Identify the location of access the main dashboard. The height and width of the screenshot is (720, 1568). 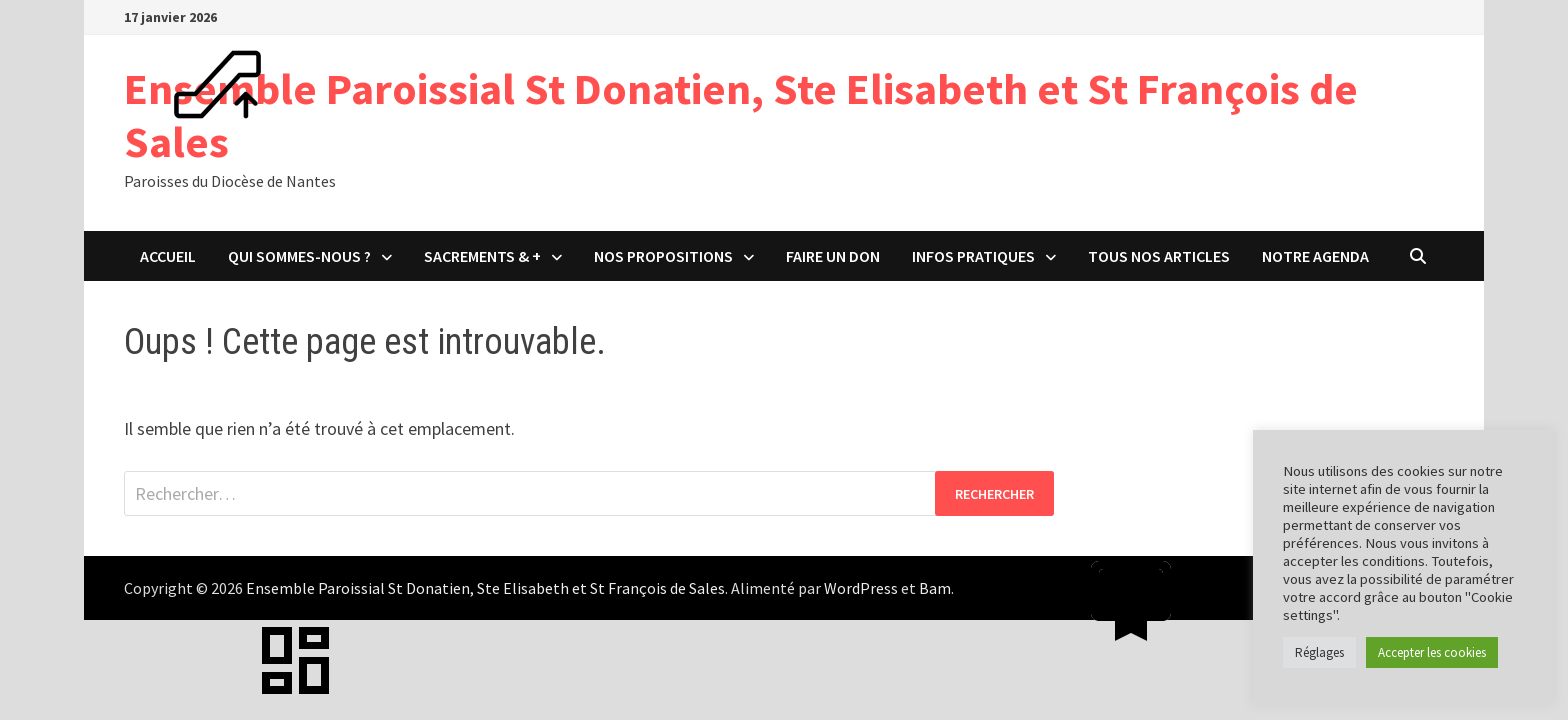
(295, 660).